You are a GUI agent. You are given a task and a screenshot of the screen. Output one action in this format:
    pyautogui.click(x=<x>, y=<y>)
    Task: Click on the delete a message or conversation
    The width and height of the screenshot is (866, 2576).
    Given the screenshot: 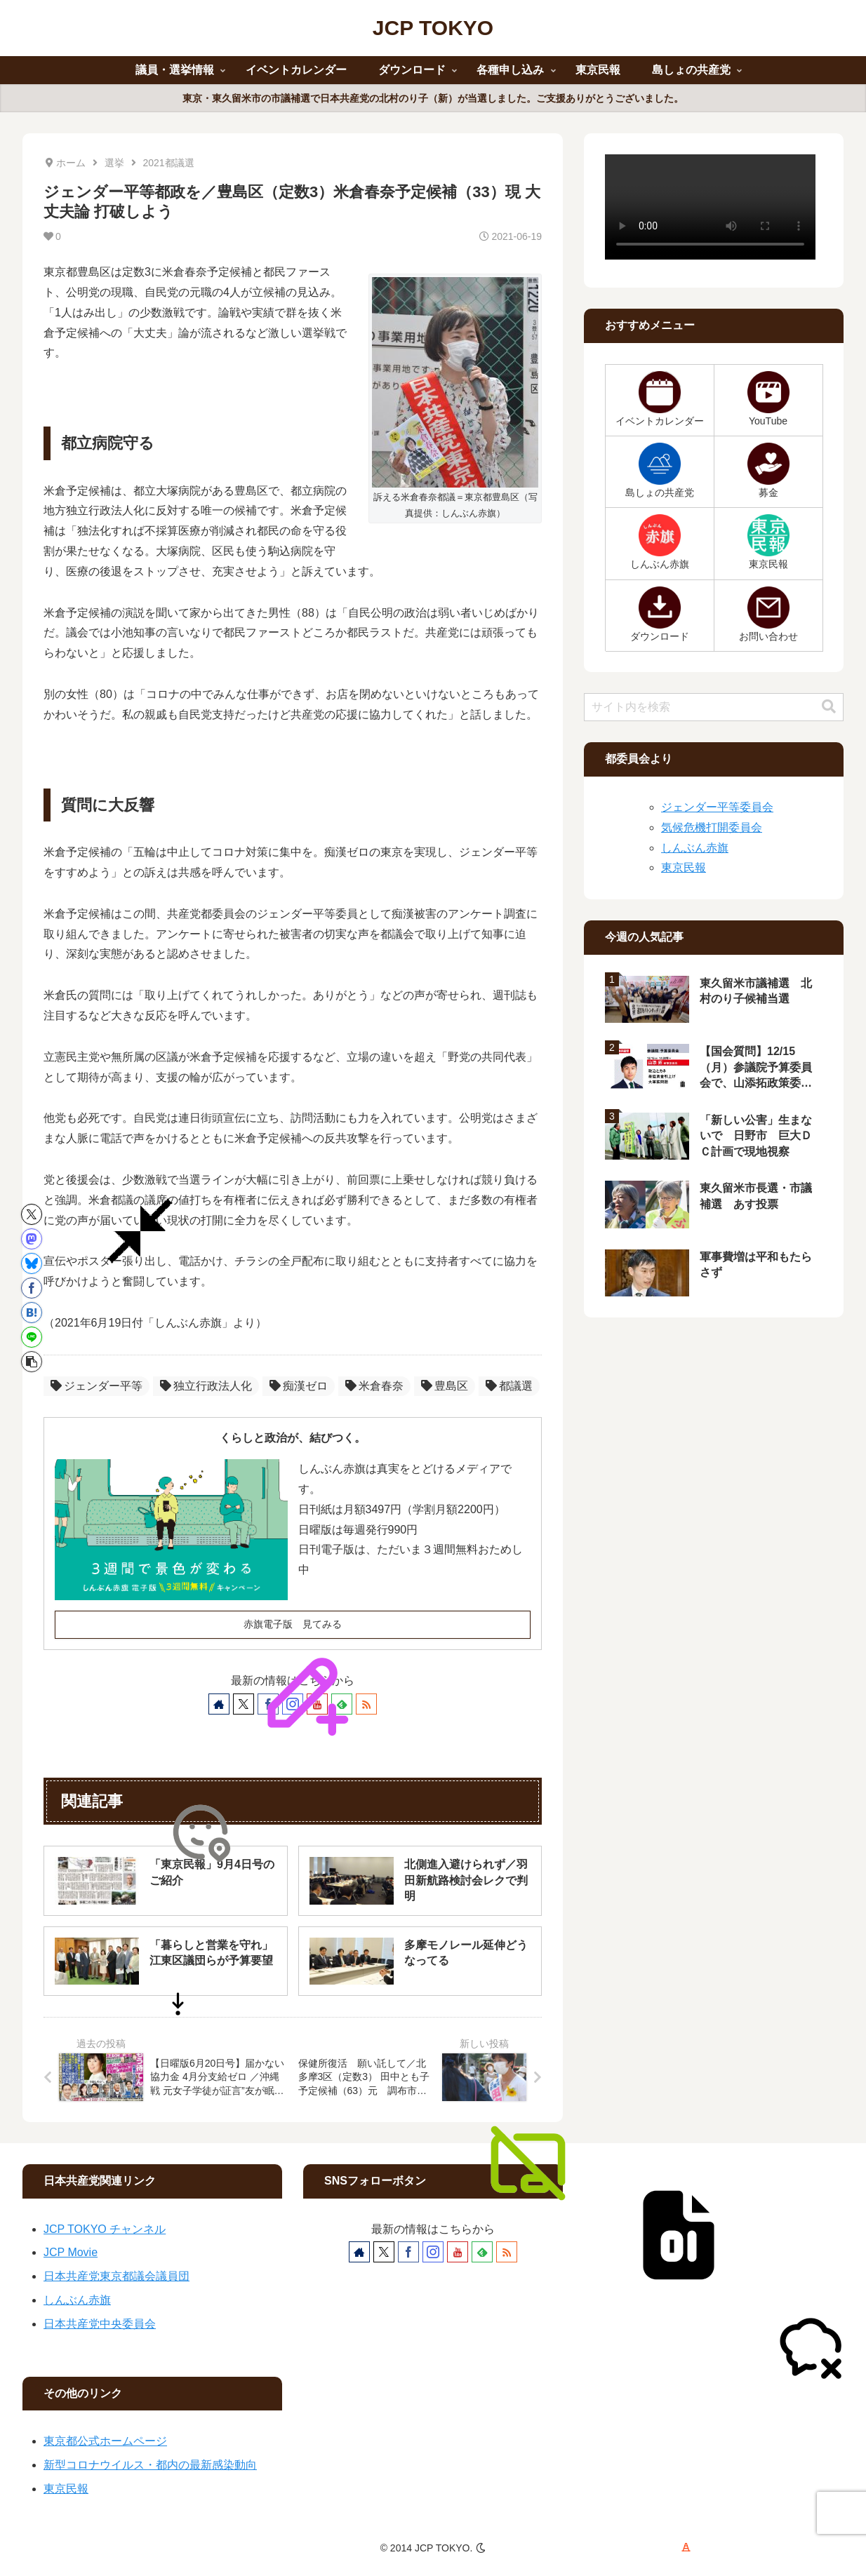 What is the action you would take?
    pyautogui.click(x=809, y=2347)
    